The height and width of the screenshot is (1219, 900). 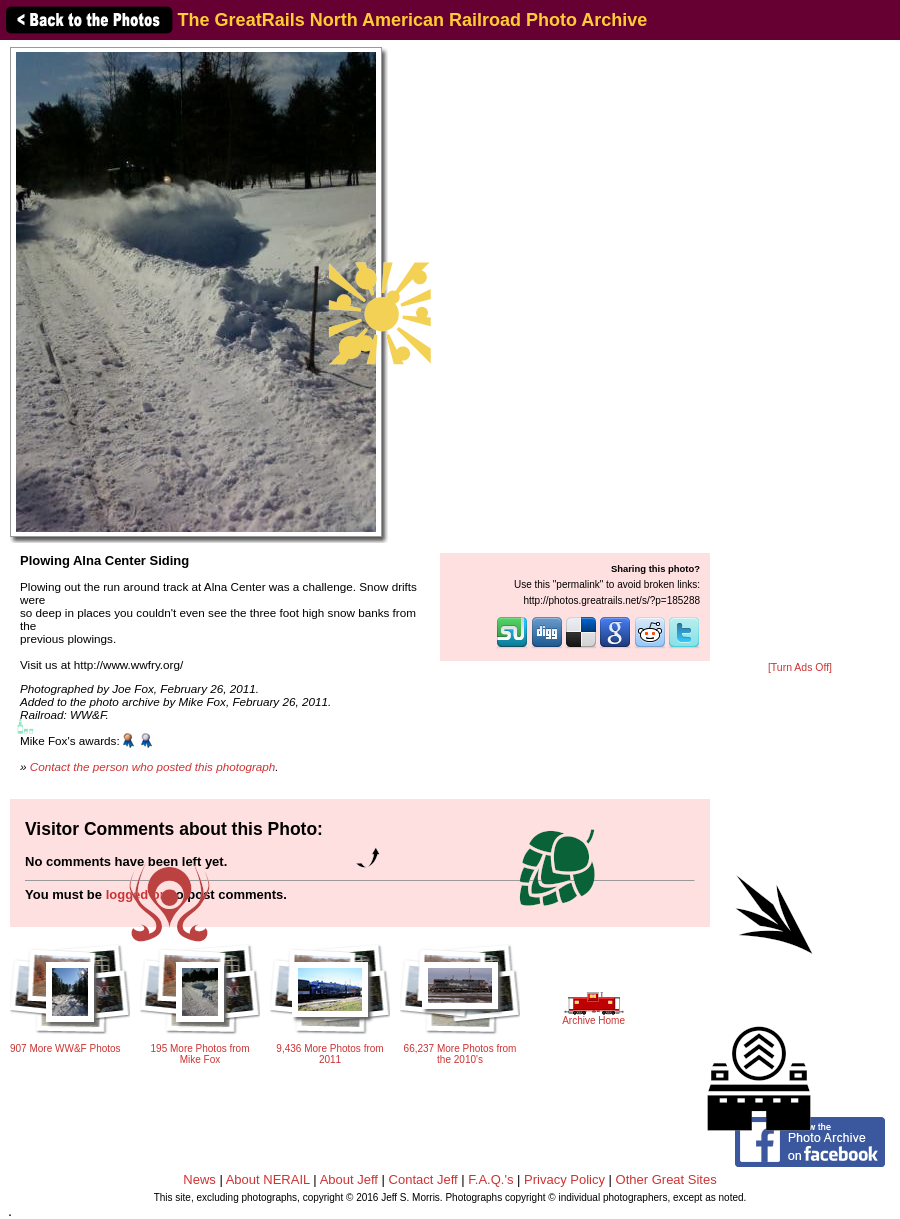 I want to click on represents a military or defensive structure in a game, so click(x=759, y=1079).